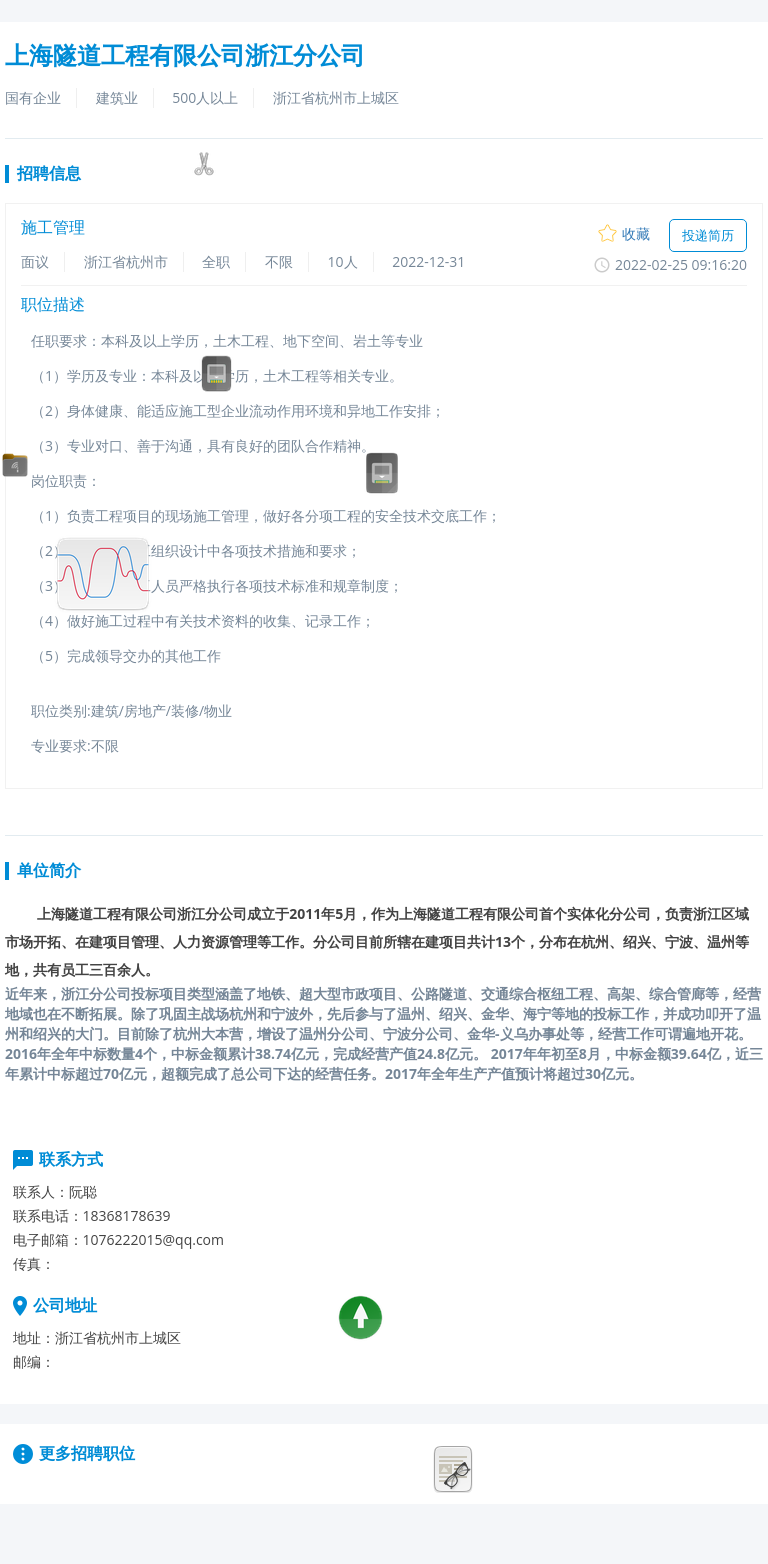  Describe the element at coordinates (103, 574) in the screenshot. I see `open power statistics app` at that location.